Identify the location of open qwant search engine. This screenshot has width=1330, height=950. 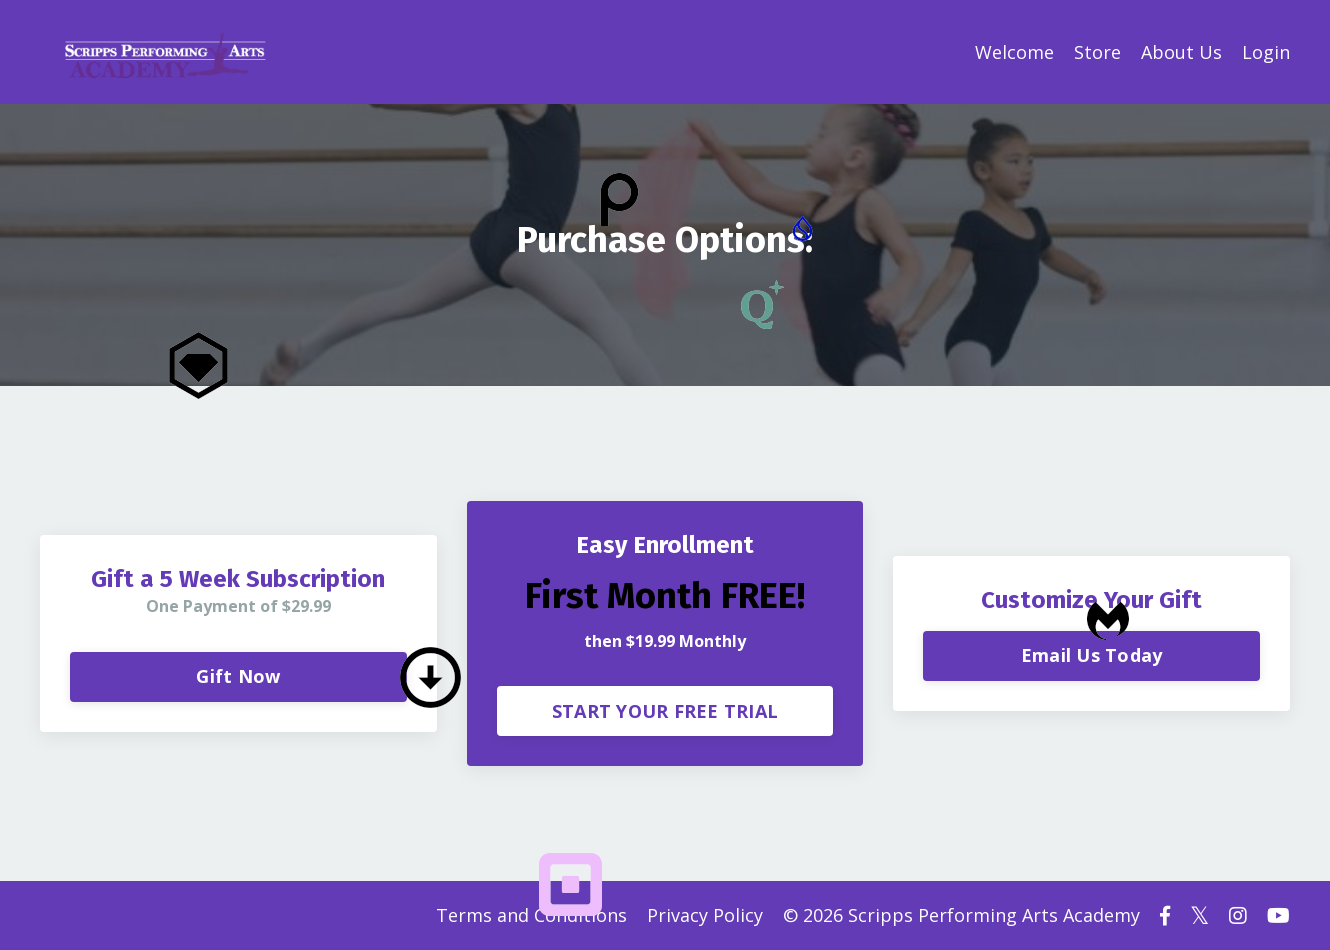
(762, 304).